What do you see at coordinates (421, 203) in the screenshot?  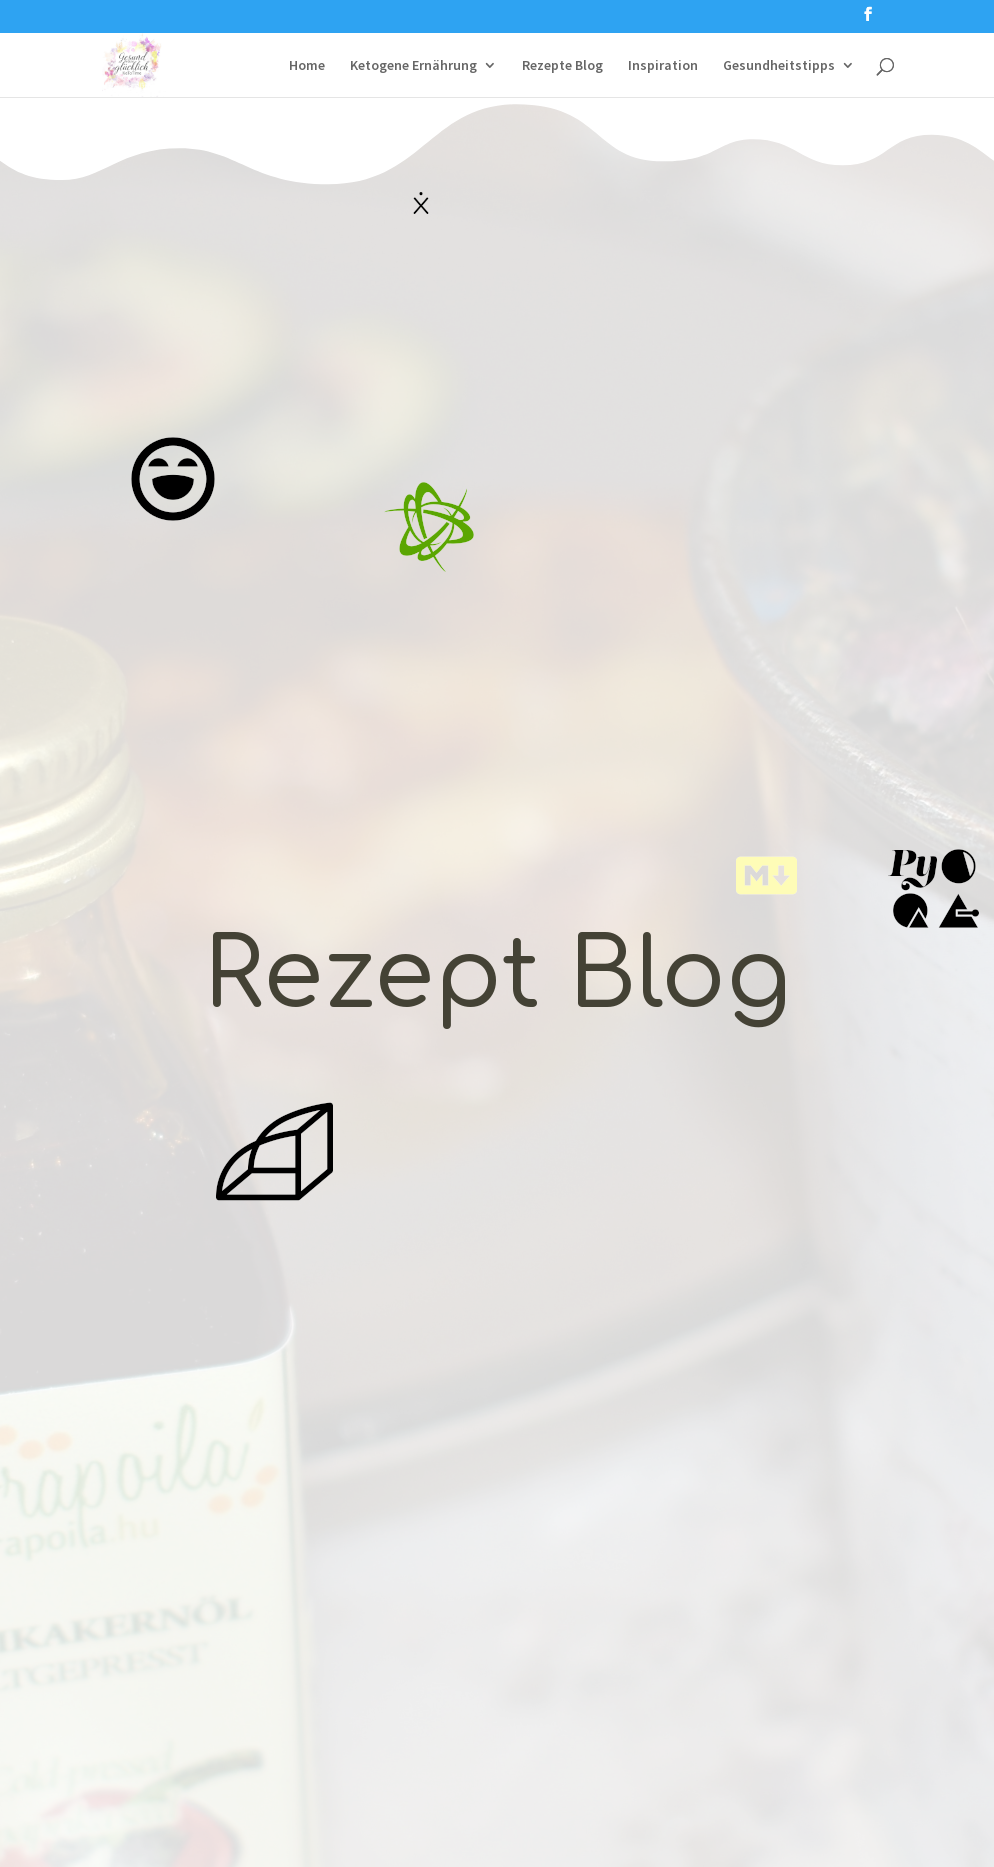 I see `launch Citrix workspace or virtual desktop` at bounding box center [421, 203].